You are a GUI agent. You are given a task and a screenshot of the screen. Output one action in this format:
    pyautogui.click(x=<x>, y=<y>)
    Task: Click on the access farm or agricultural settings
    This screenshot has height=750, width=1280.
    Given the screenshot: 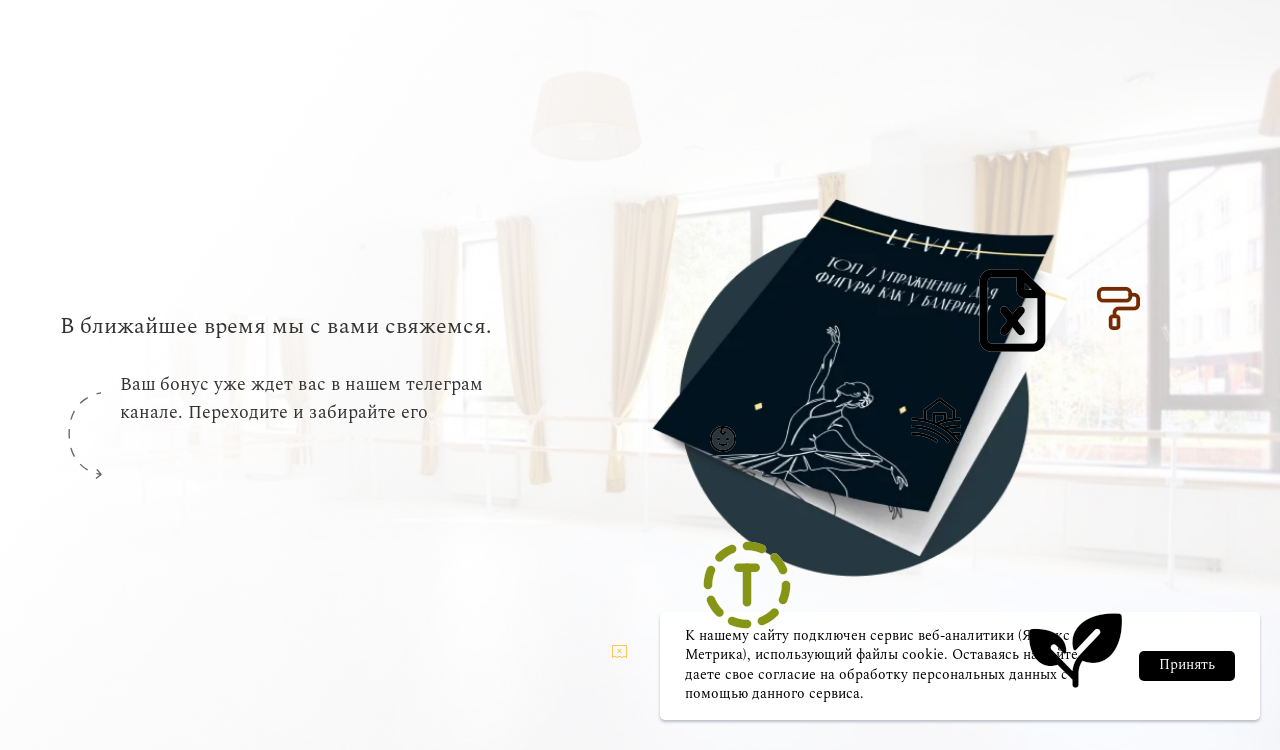 What is the action you would take?
    pyautogui.click(x=936, y=421)
    